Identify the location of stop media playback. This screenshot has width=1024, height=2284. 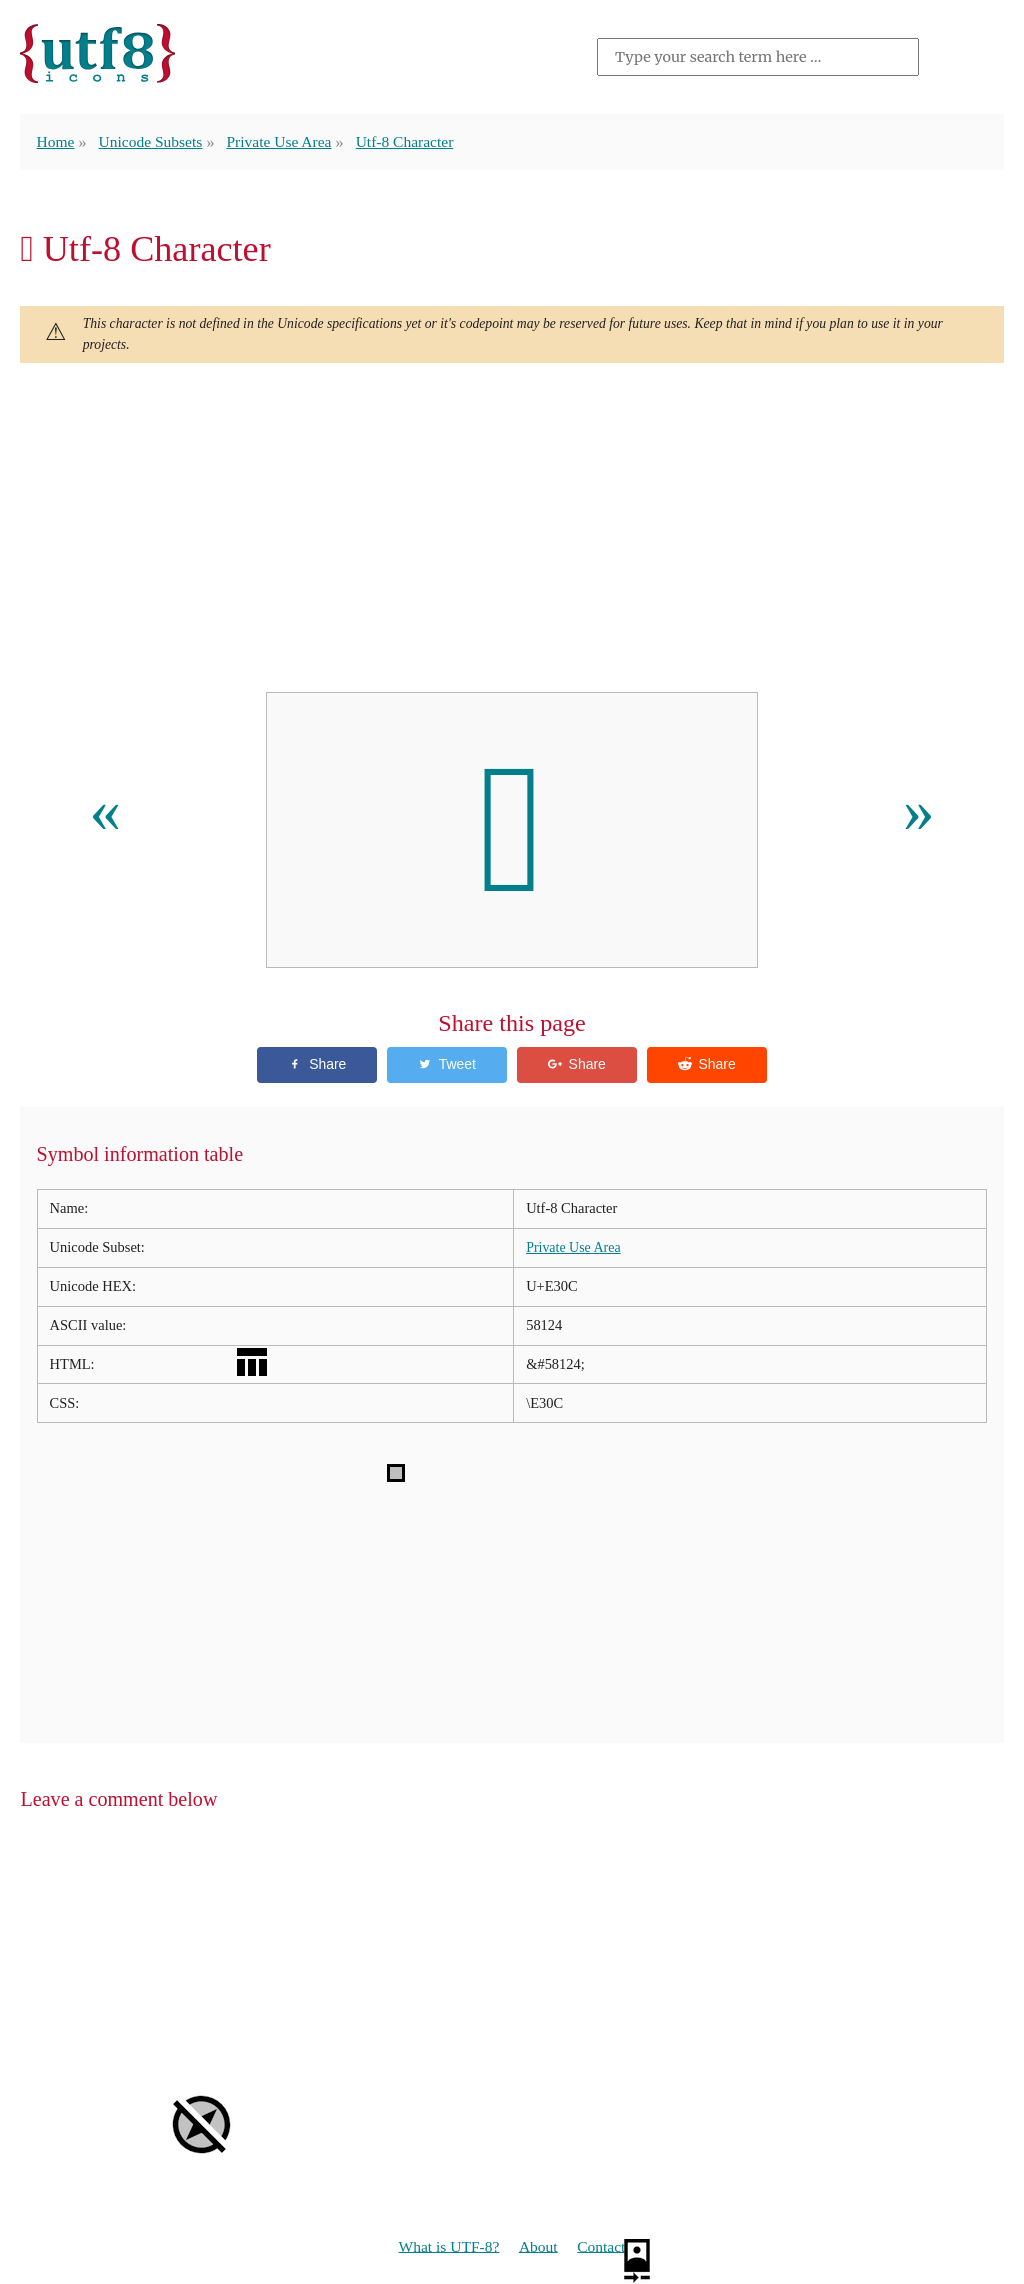
(396, 1473).